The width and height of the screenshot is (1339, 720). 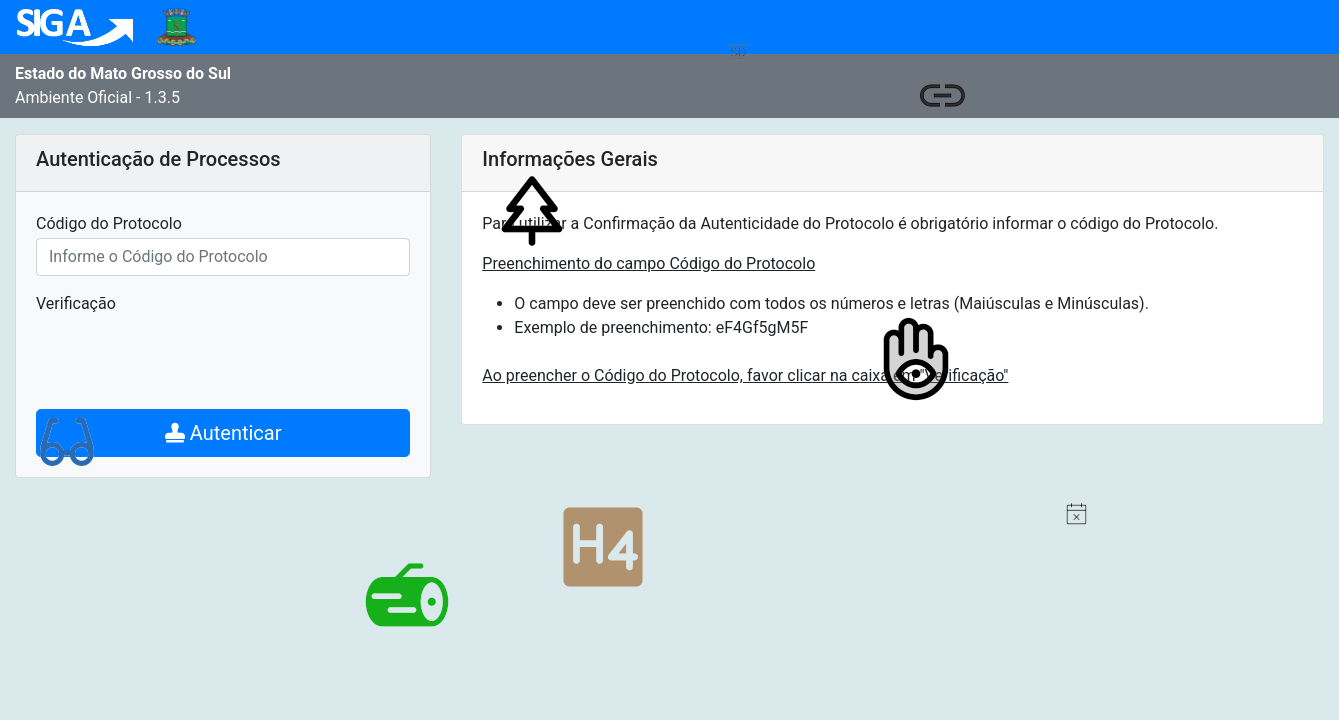 I want to click on view or access reading mode, so click(x=67, y=442).